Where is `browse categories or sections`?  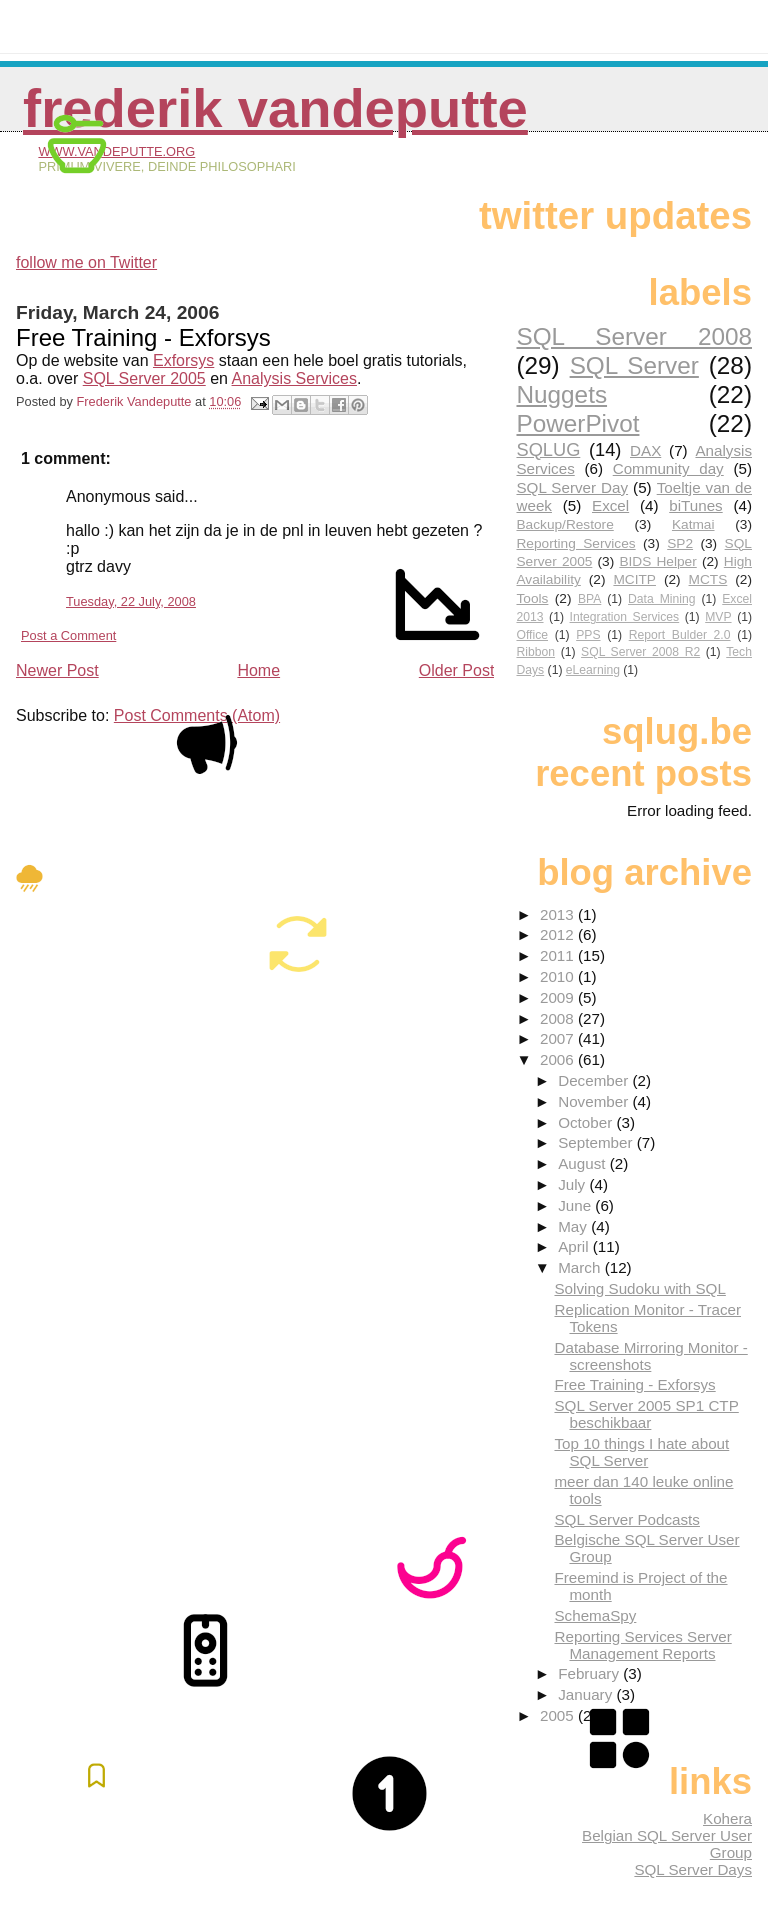
browse categories or sections is located at coordinates (619, 1738).